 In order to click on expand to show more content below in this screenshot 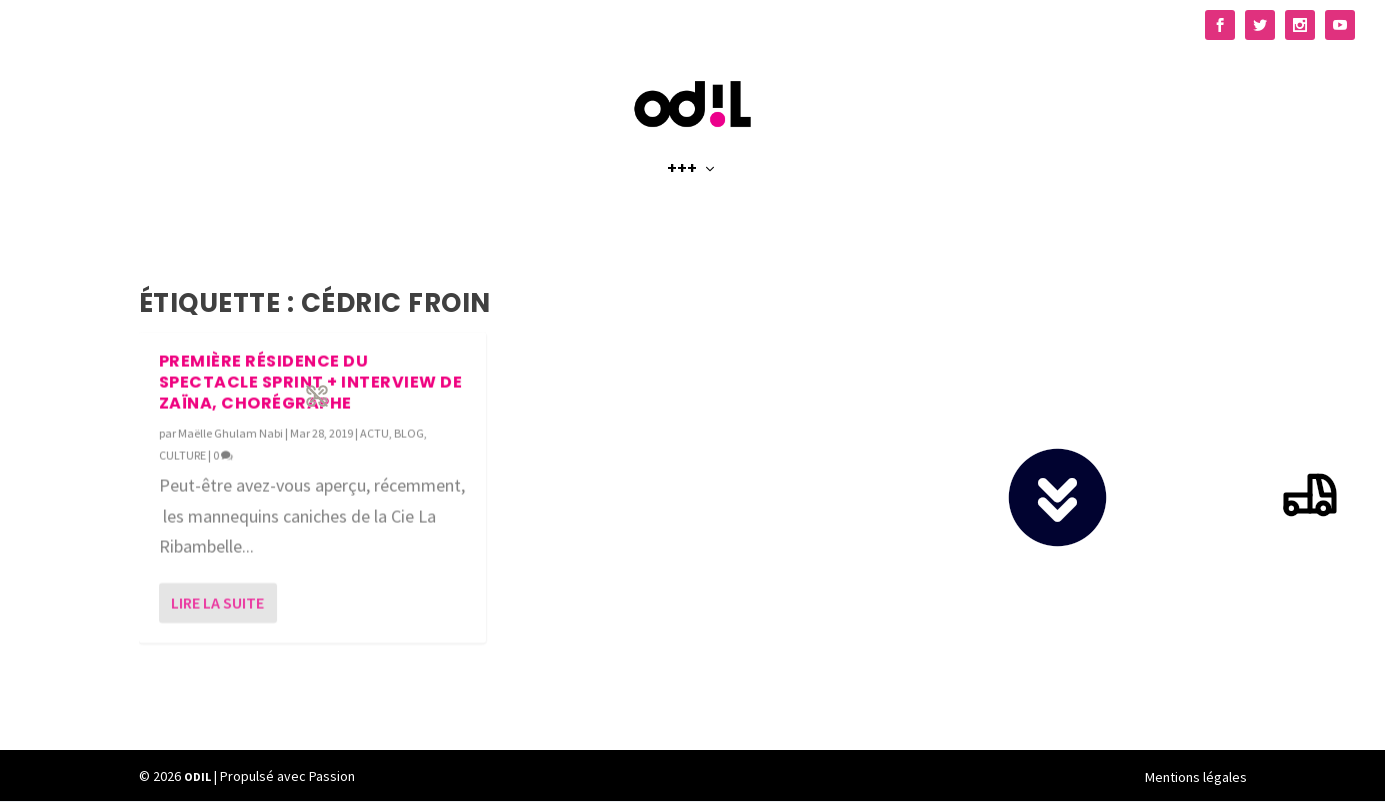, I will do `click(1057, 497)`.